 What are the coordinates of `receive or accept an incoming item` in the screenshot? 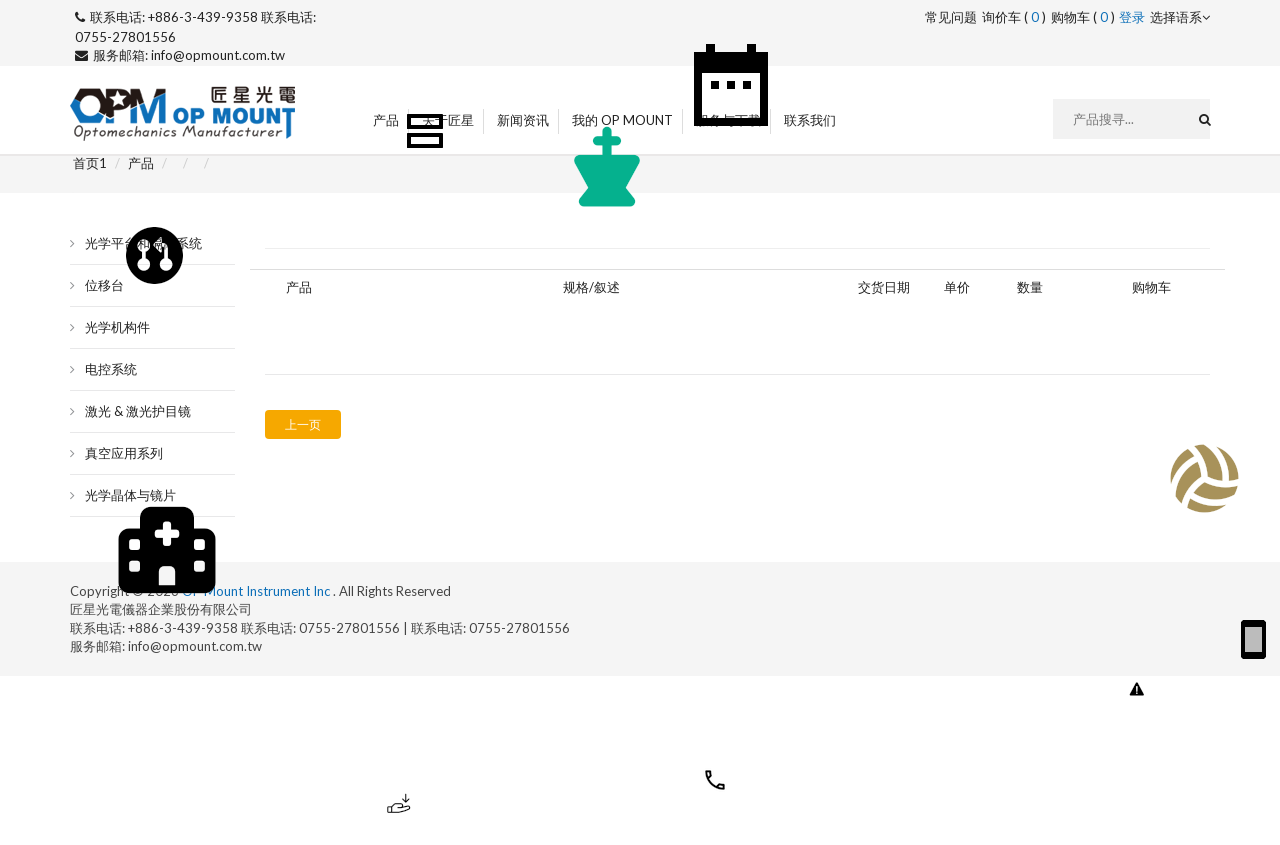 It's located at (399, 804).